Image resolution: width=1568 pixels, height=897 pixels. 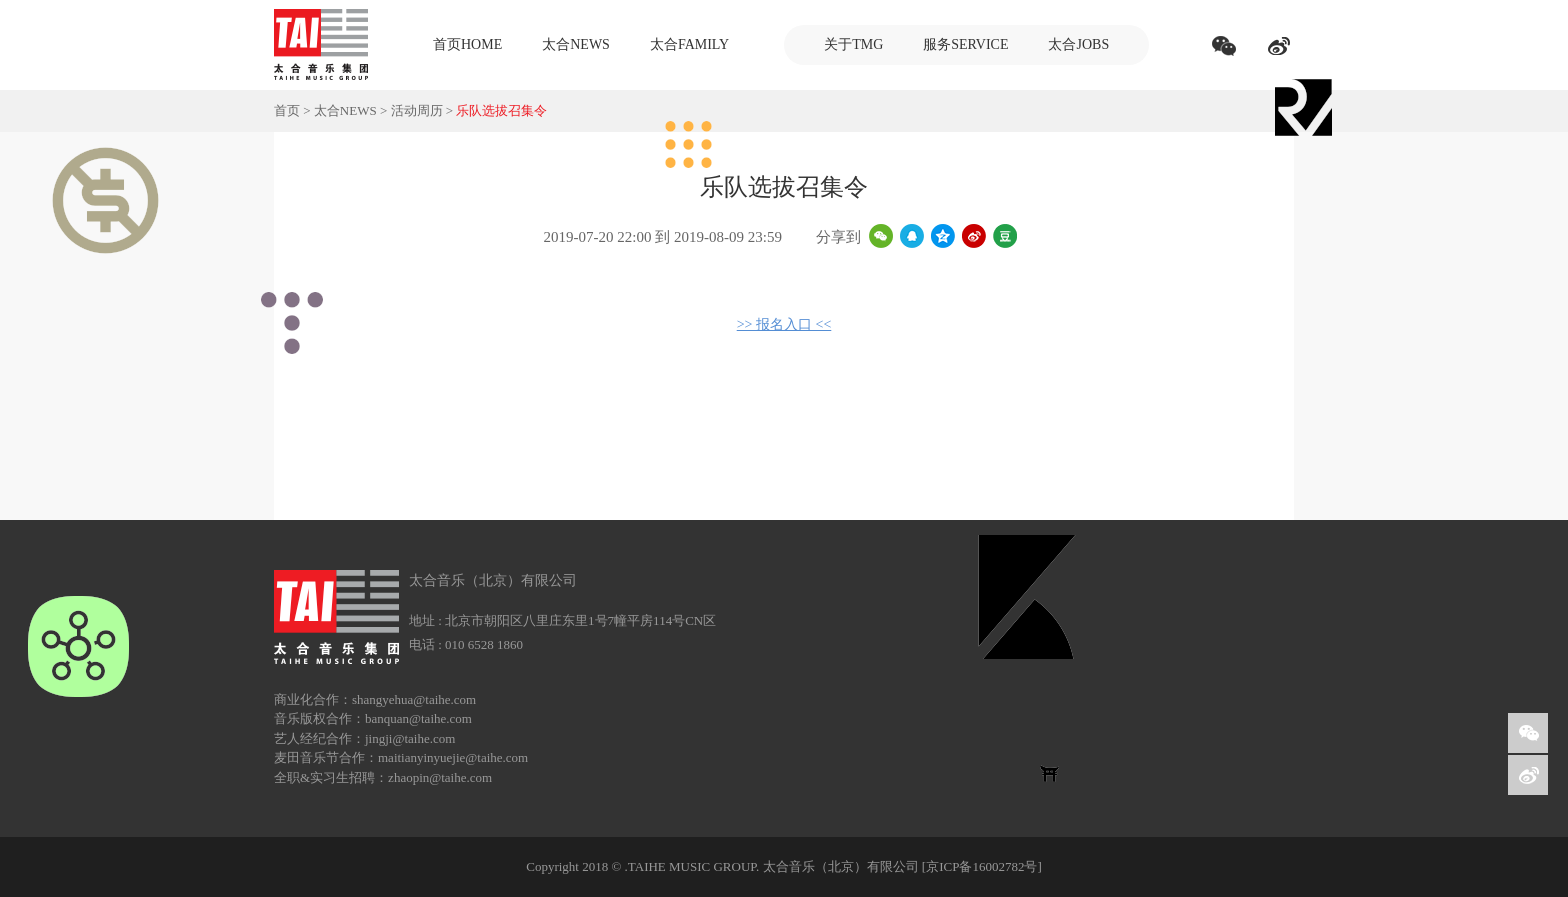 I want to click on visit tistory blog platform, so click(x=292, y=323).